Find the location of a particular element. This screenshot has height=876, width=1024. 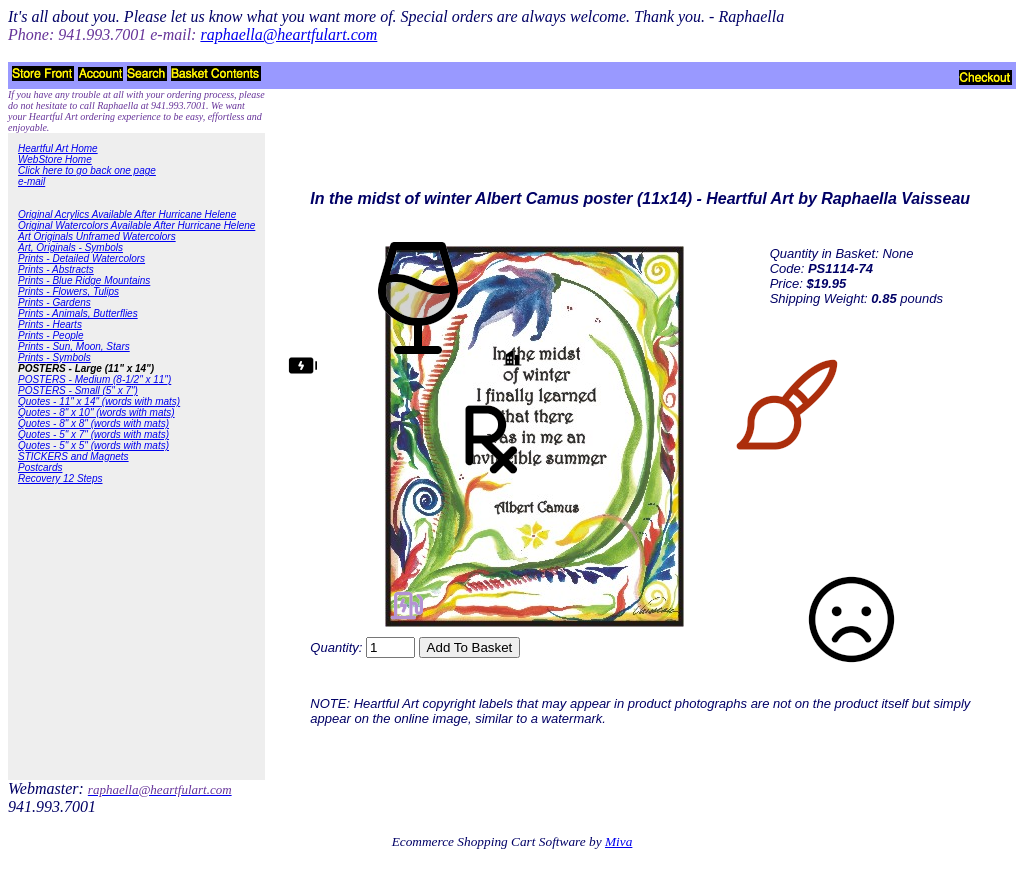

indicate negative feedback or dissatisfaction is located at coordinates (851, 619).